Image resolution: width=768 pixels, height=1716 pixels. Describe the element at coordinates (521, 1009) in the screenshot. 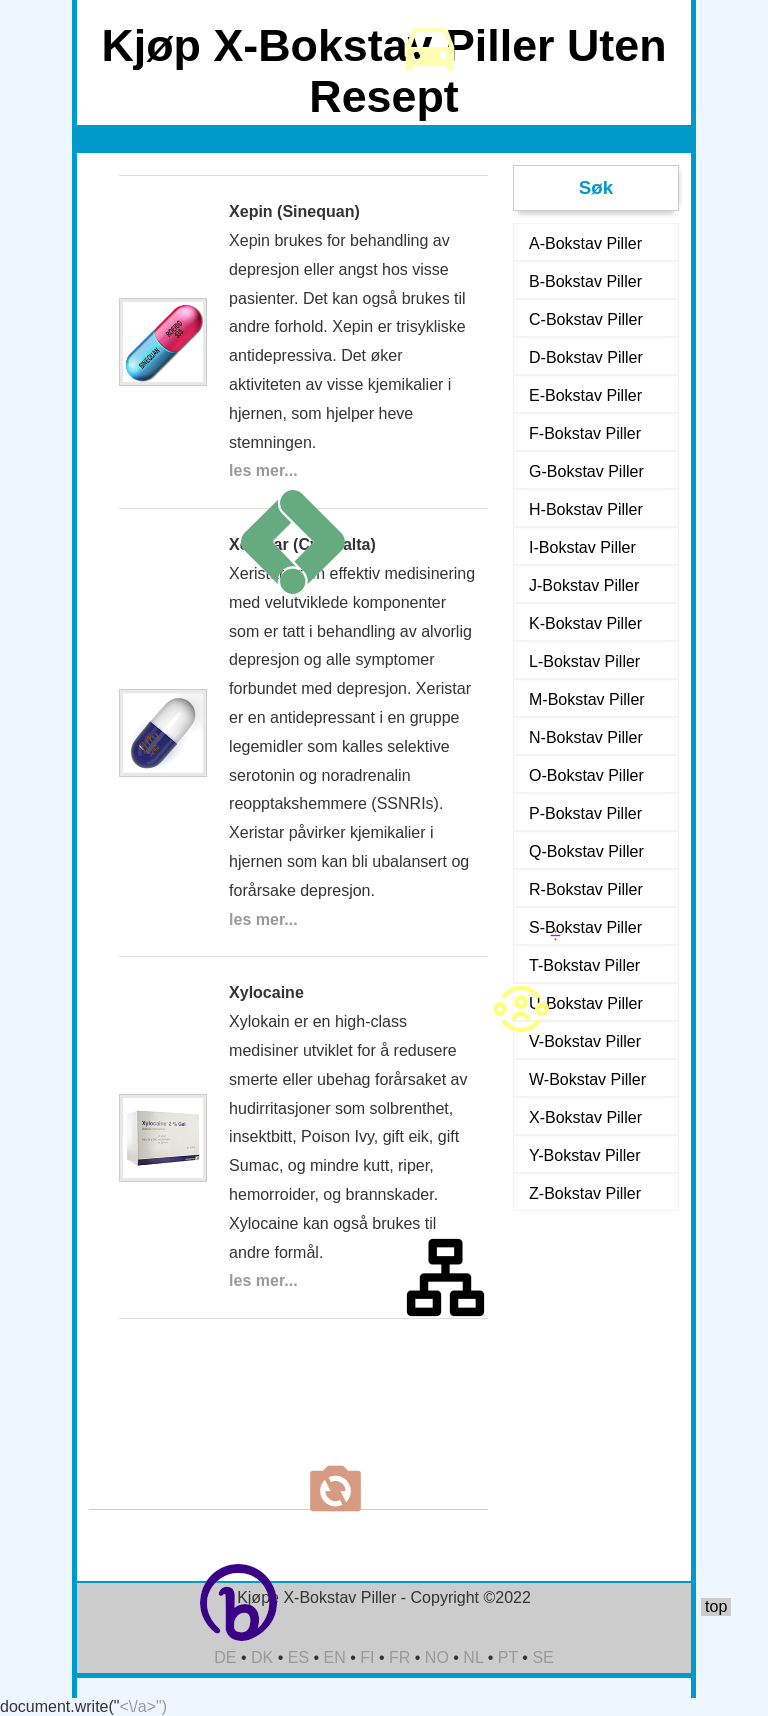

I see `view community members` at that location.